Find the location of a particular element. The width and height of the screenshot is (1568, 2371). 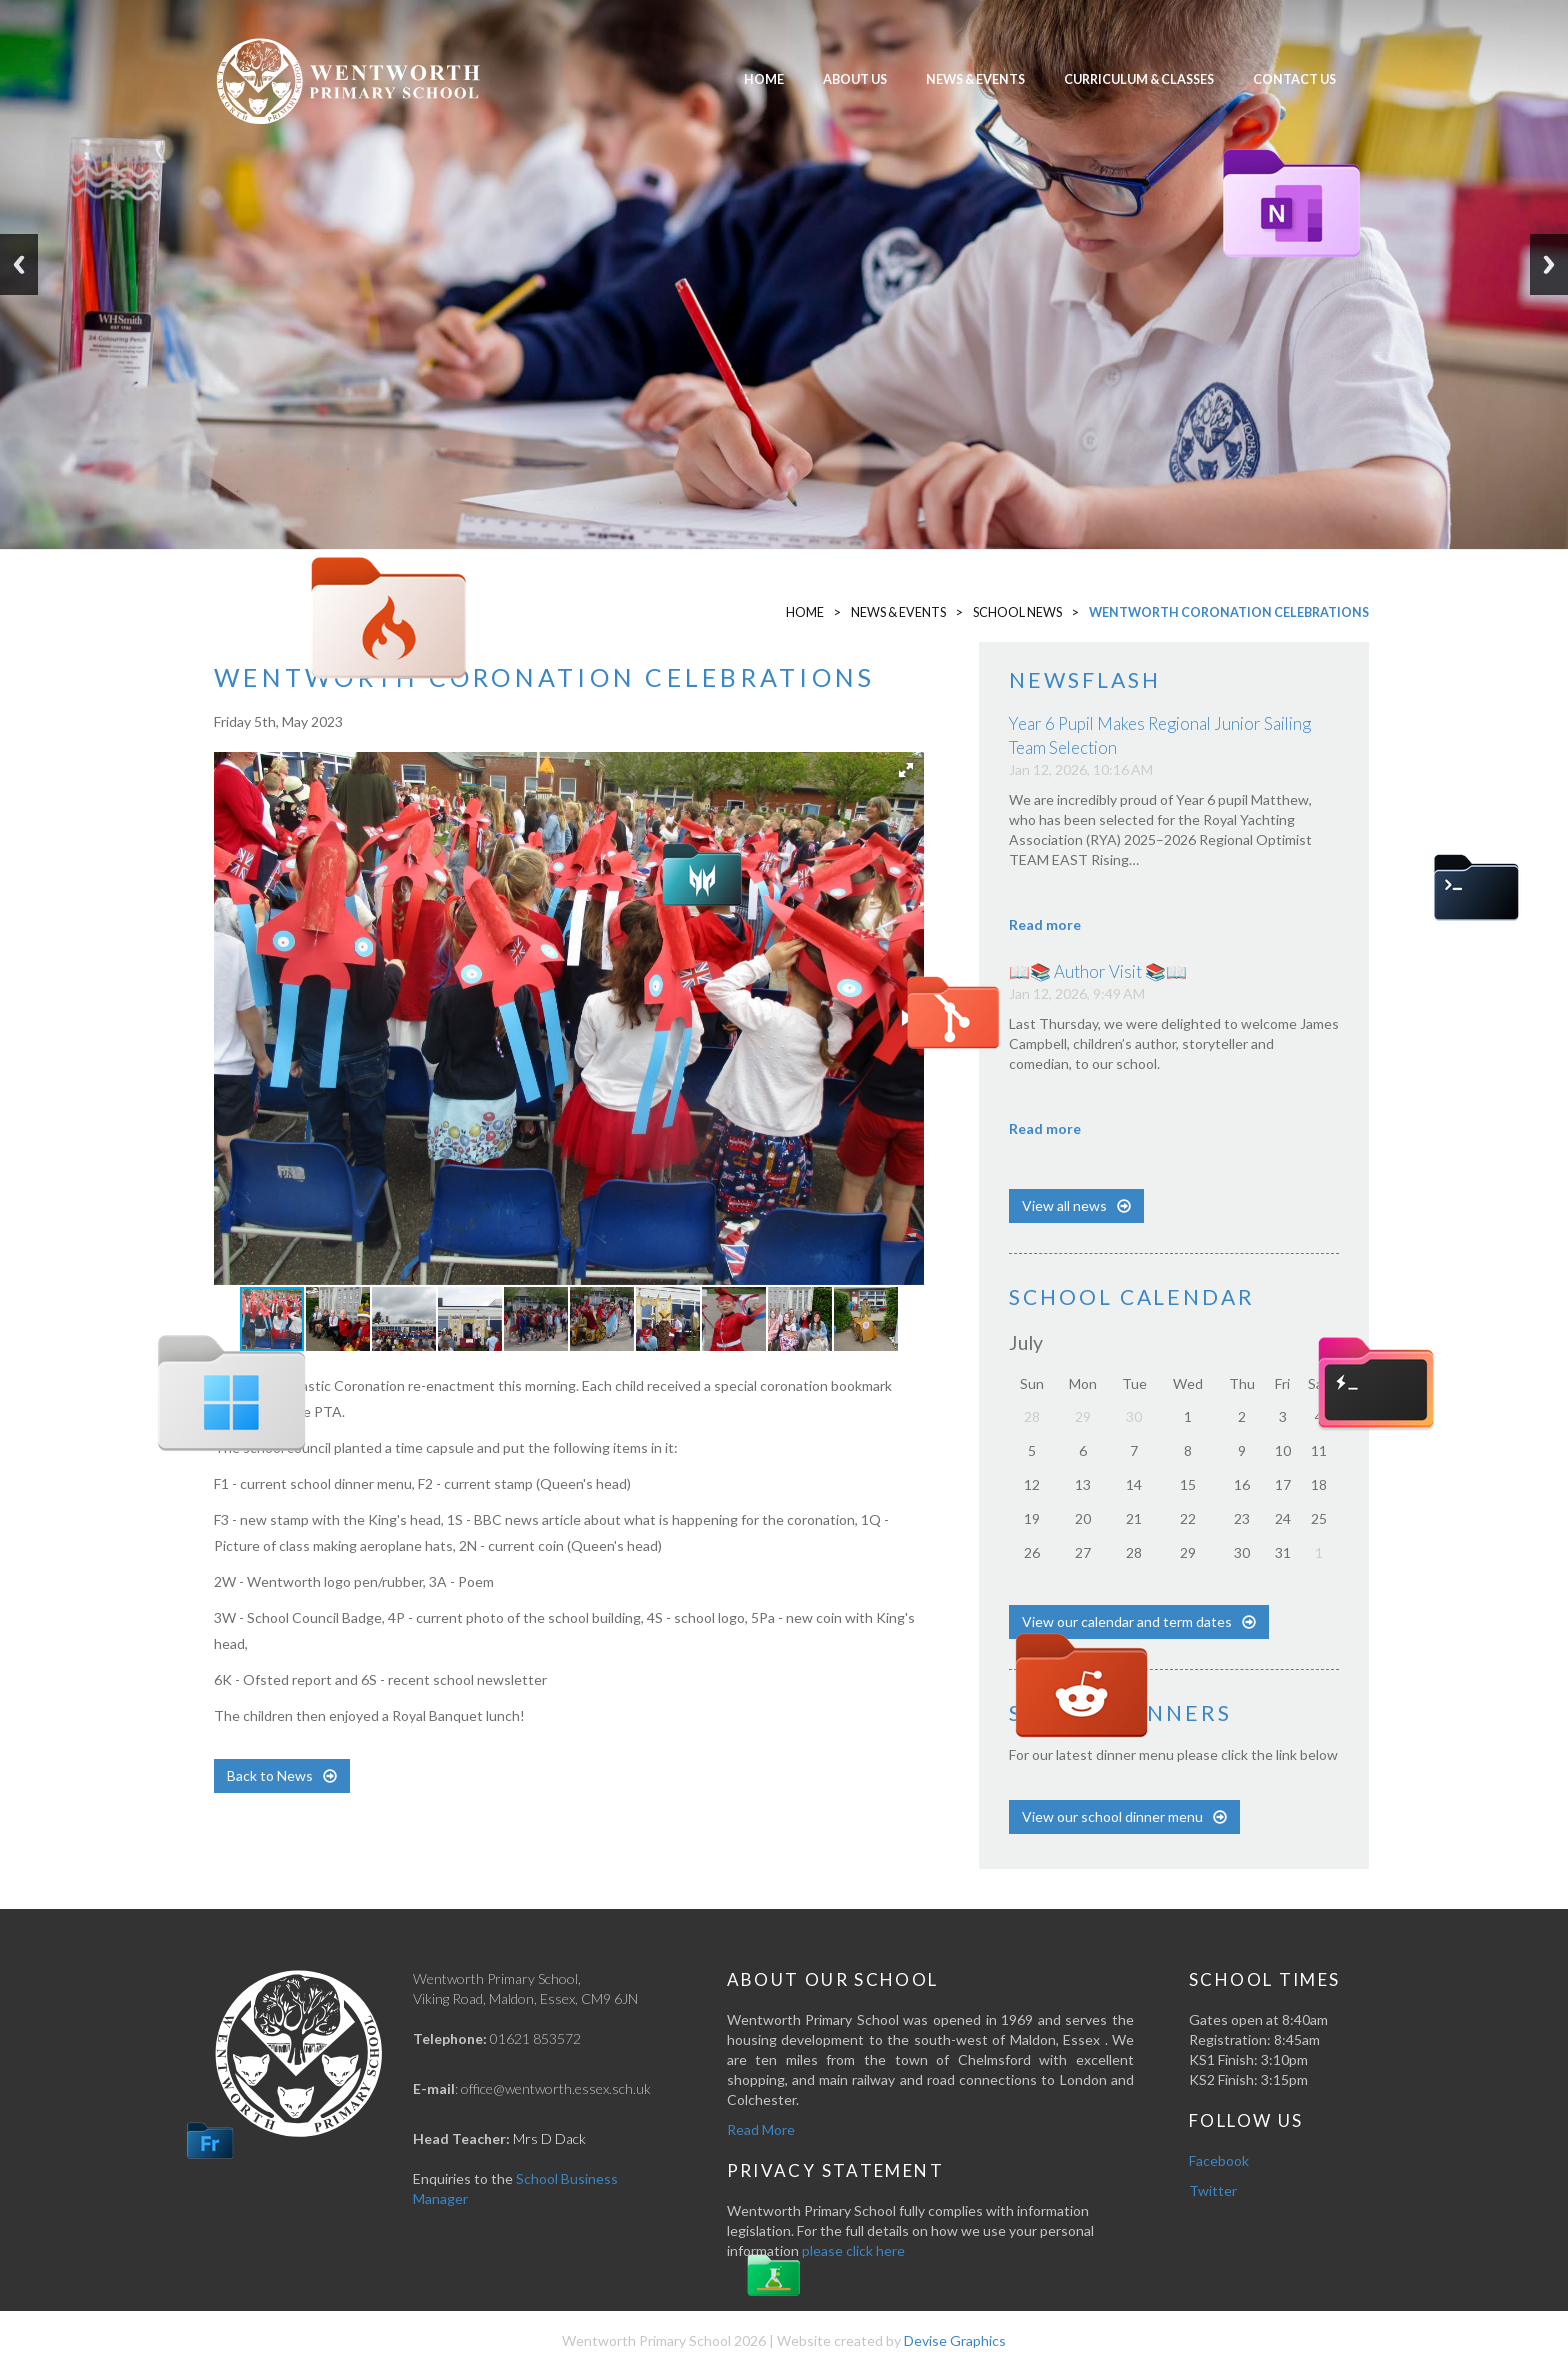

open adobe fresco project folder is located at coordinates (210, 2142).